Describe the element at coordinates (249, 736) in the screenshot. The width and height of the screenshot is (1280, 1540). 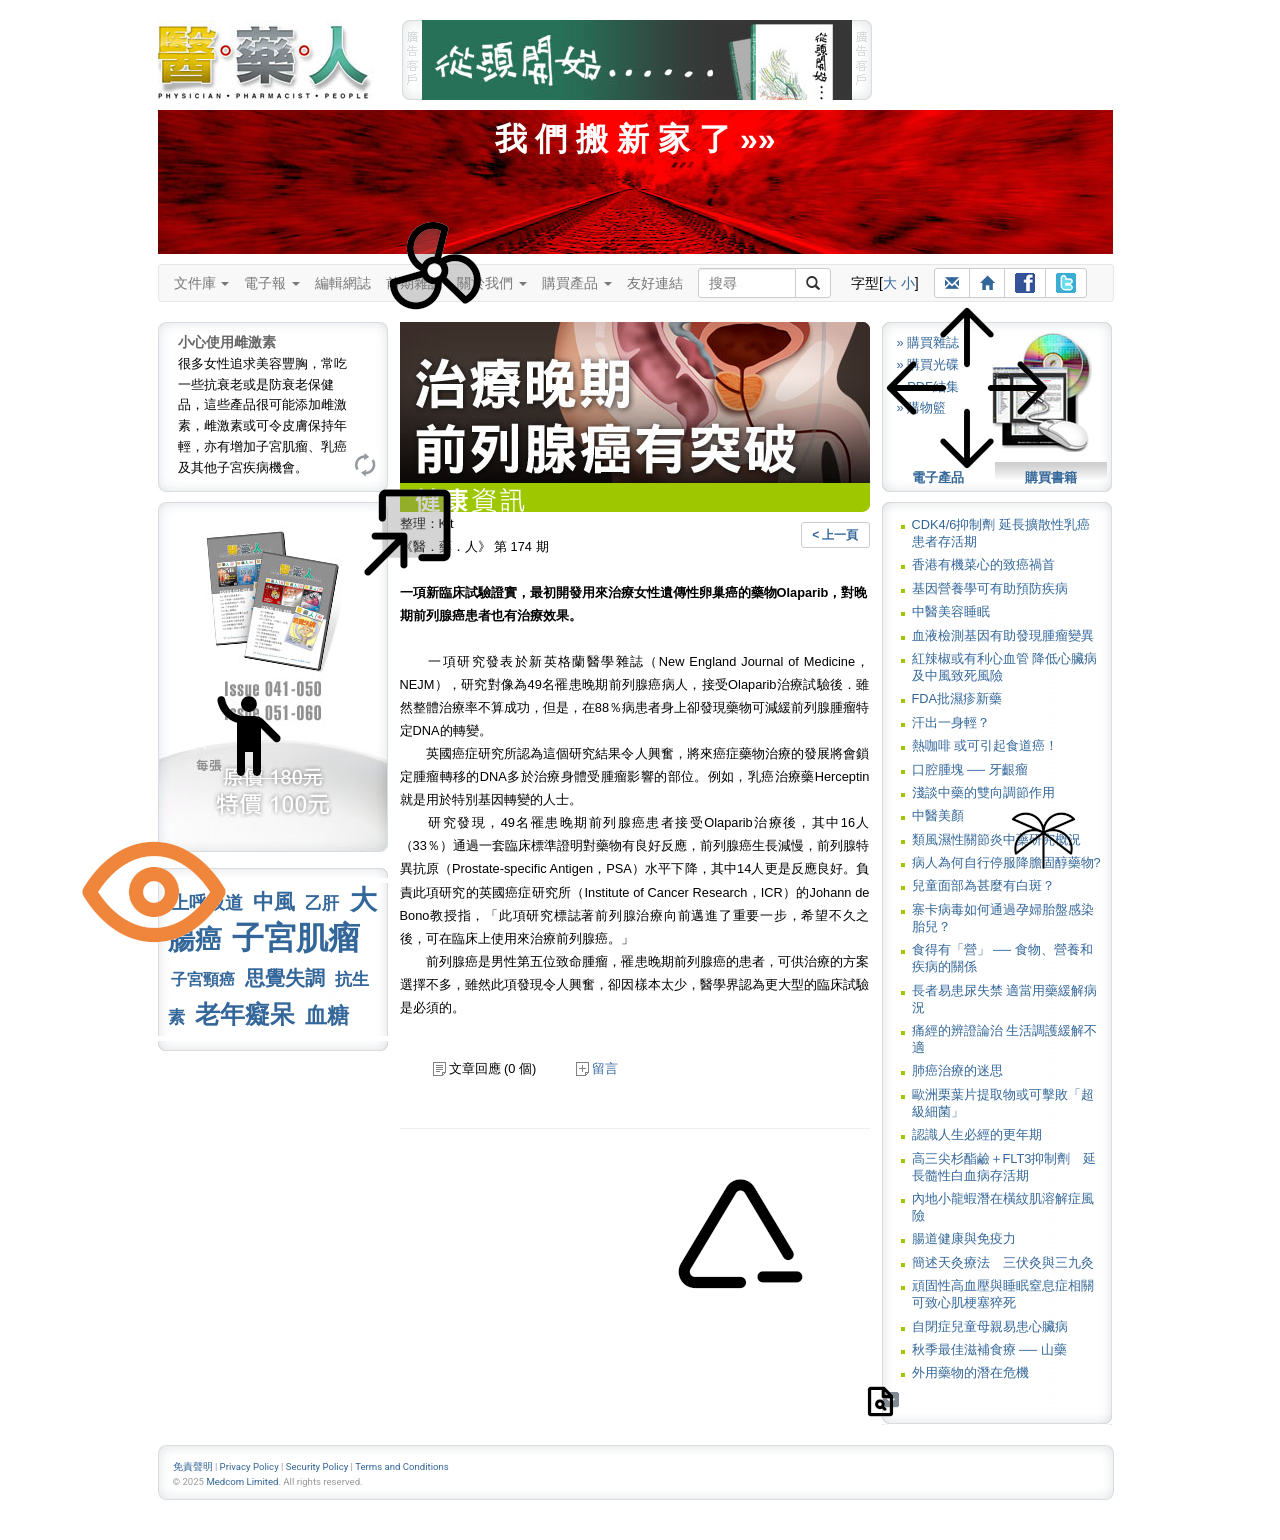
I see `access social or people-related features` at that location.